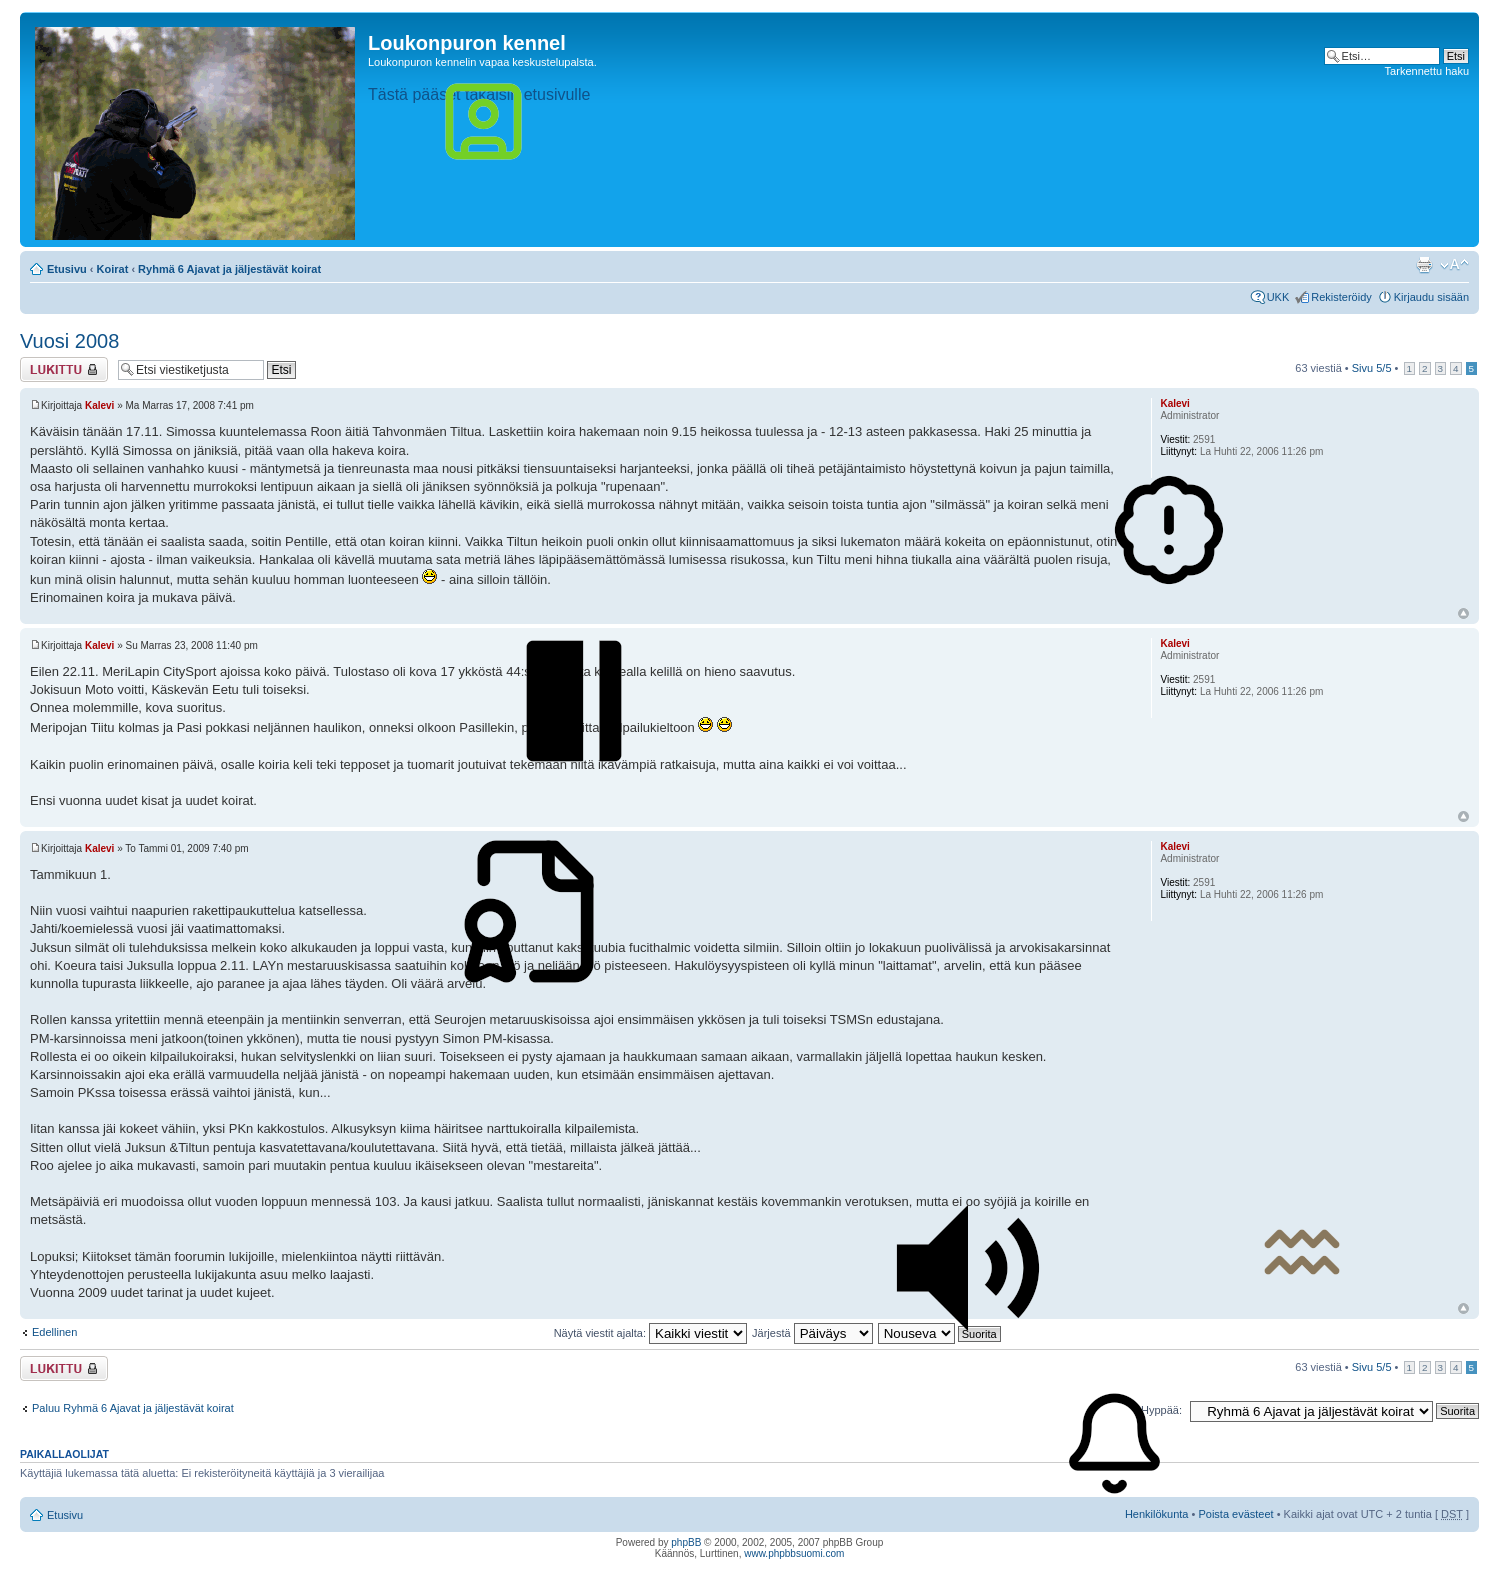  What do you see at coordinates (574, 701) in the screenshot?
I see `open your journal or diary` at bounding box center [574, 701].